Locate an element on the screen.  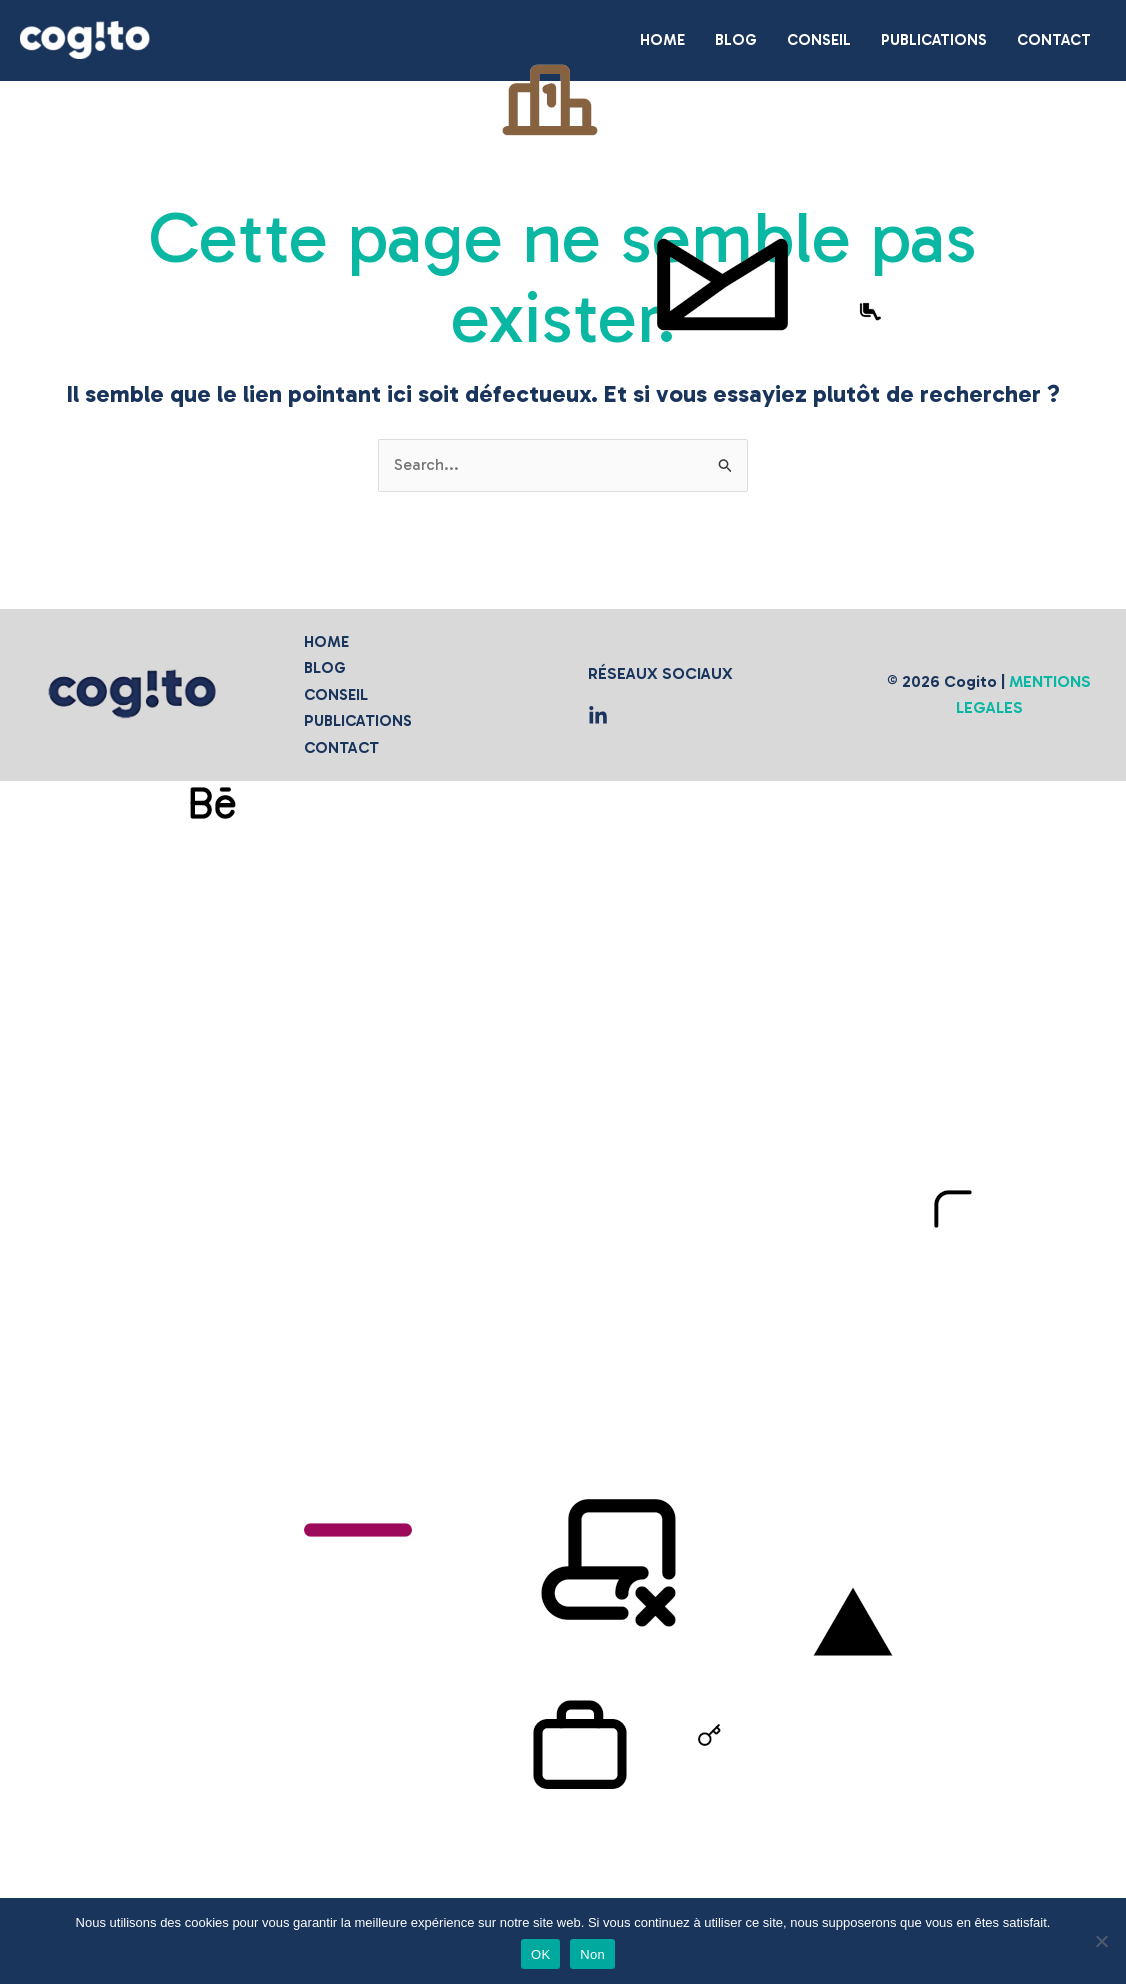
visit behance profile is located at coordinates (213, 803).